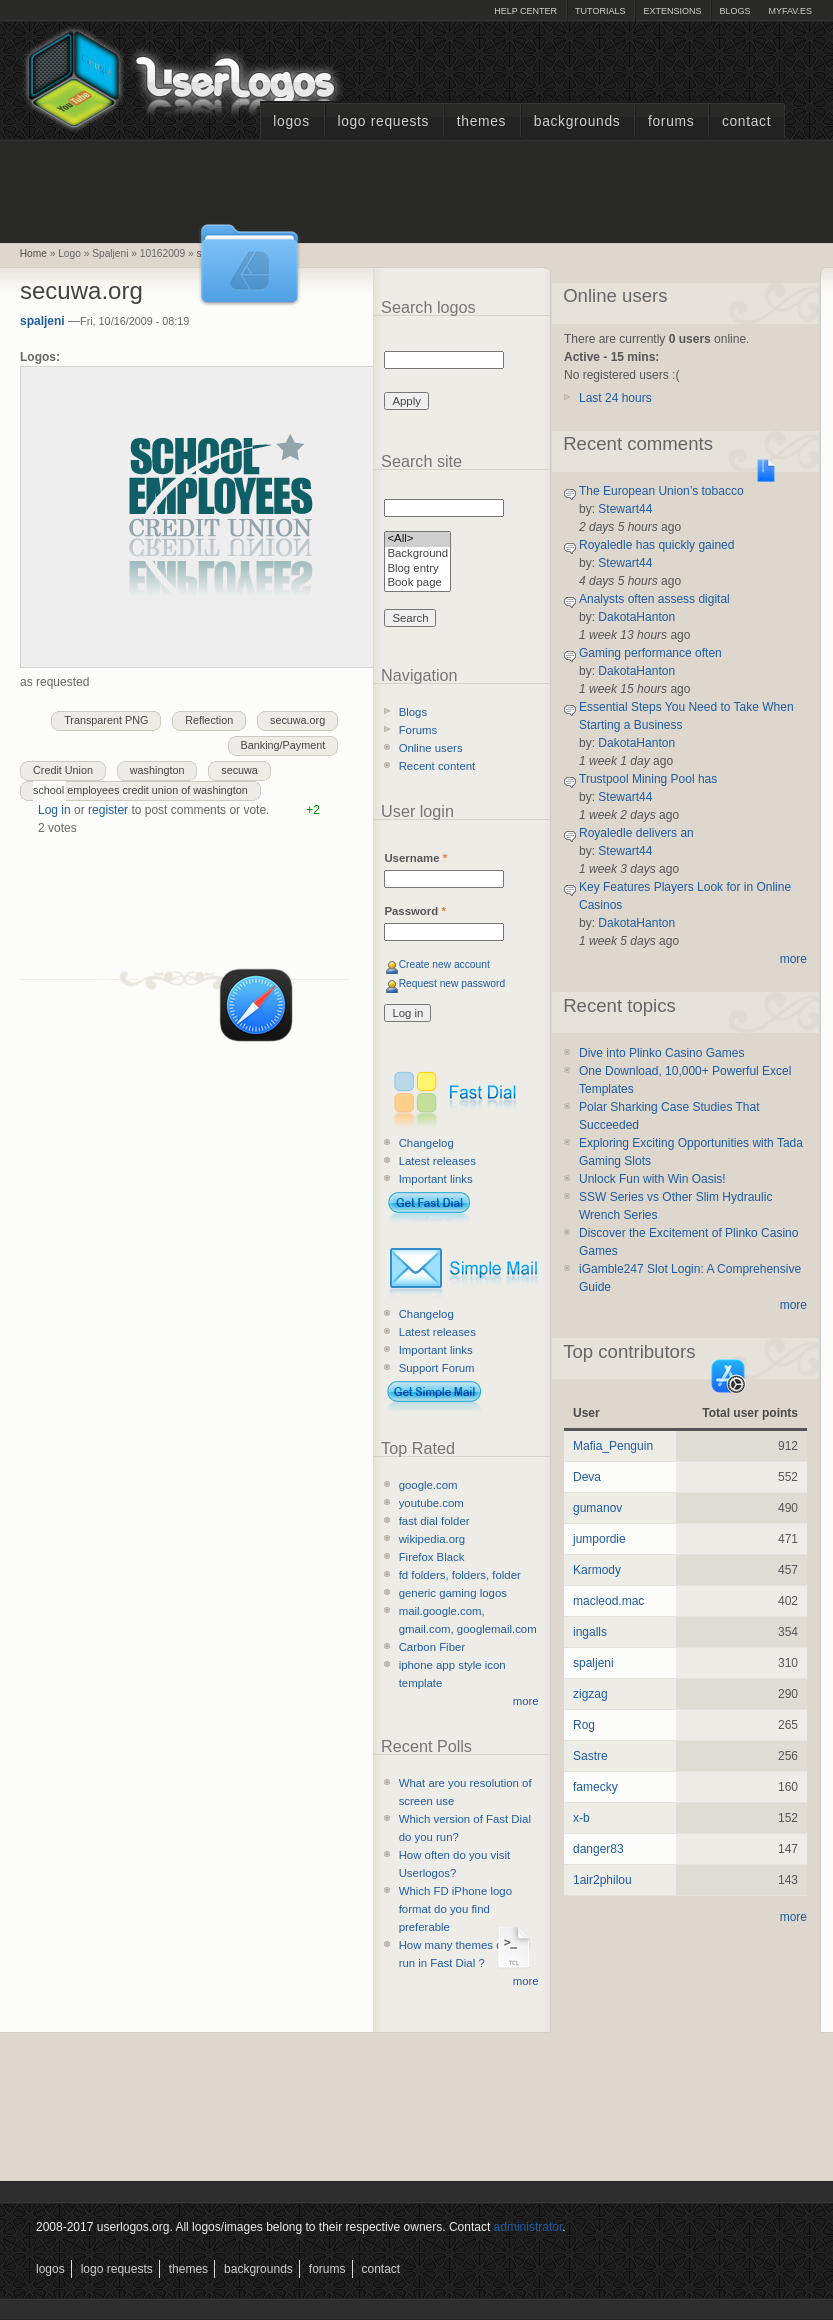 This screenshot has height=2320, width=833. Describe the element at coordinates (256, 1005) in the screenshot. I see `open Safari web browser` at that location.